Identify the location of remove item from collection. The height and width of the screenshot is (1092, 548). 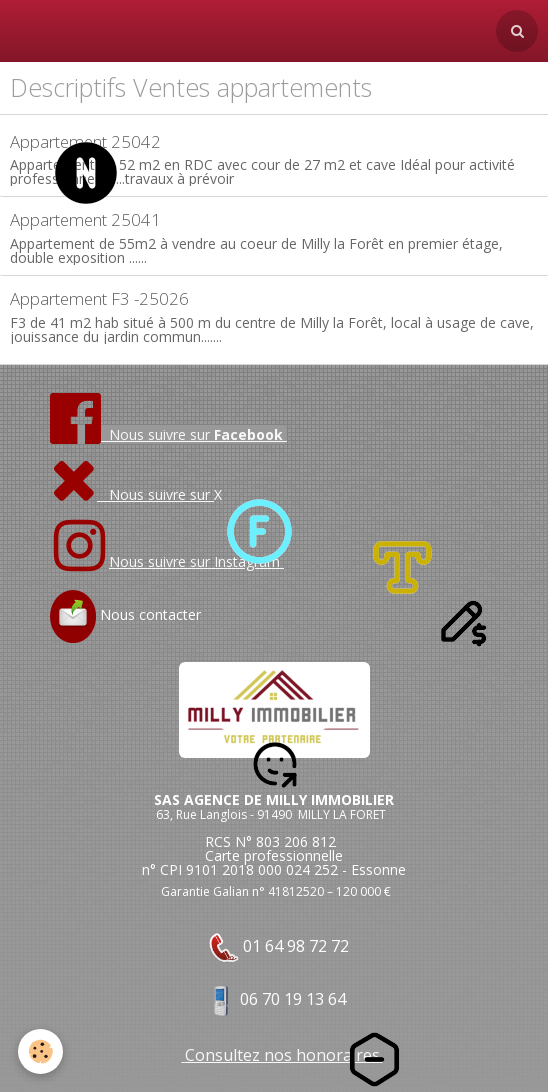
(374, 1059).